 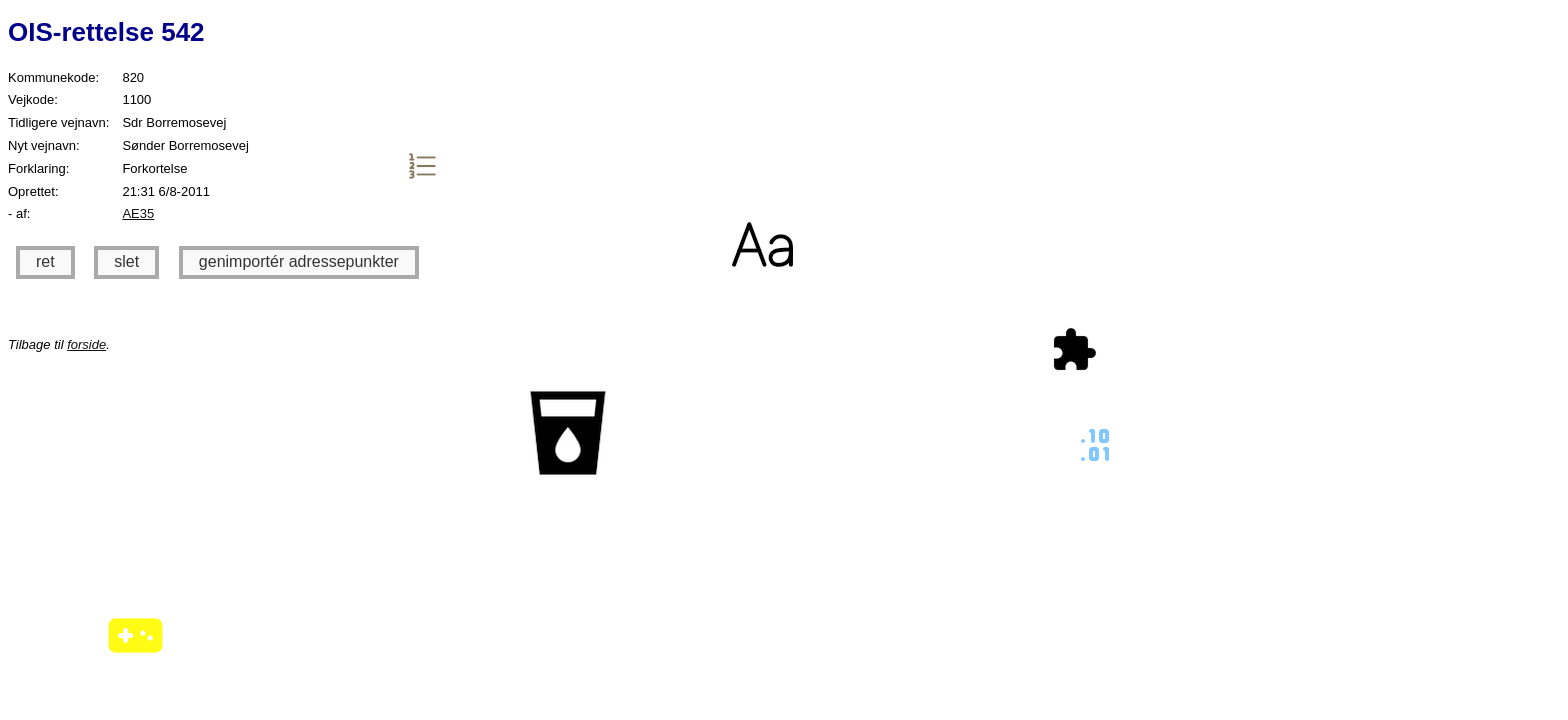 What do you see at coordinates (1095, 445) in the screenshot?
I see `view or access binary/raw data` at bounding box center [1095, 445].